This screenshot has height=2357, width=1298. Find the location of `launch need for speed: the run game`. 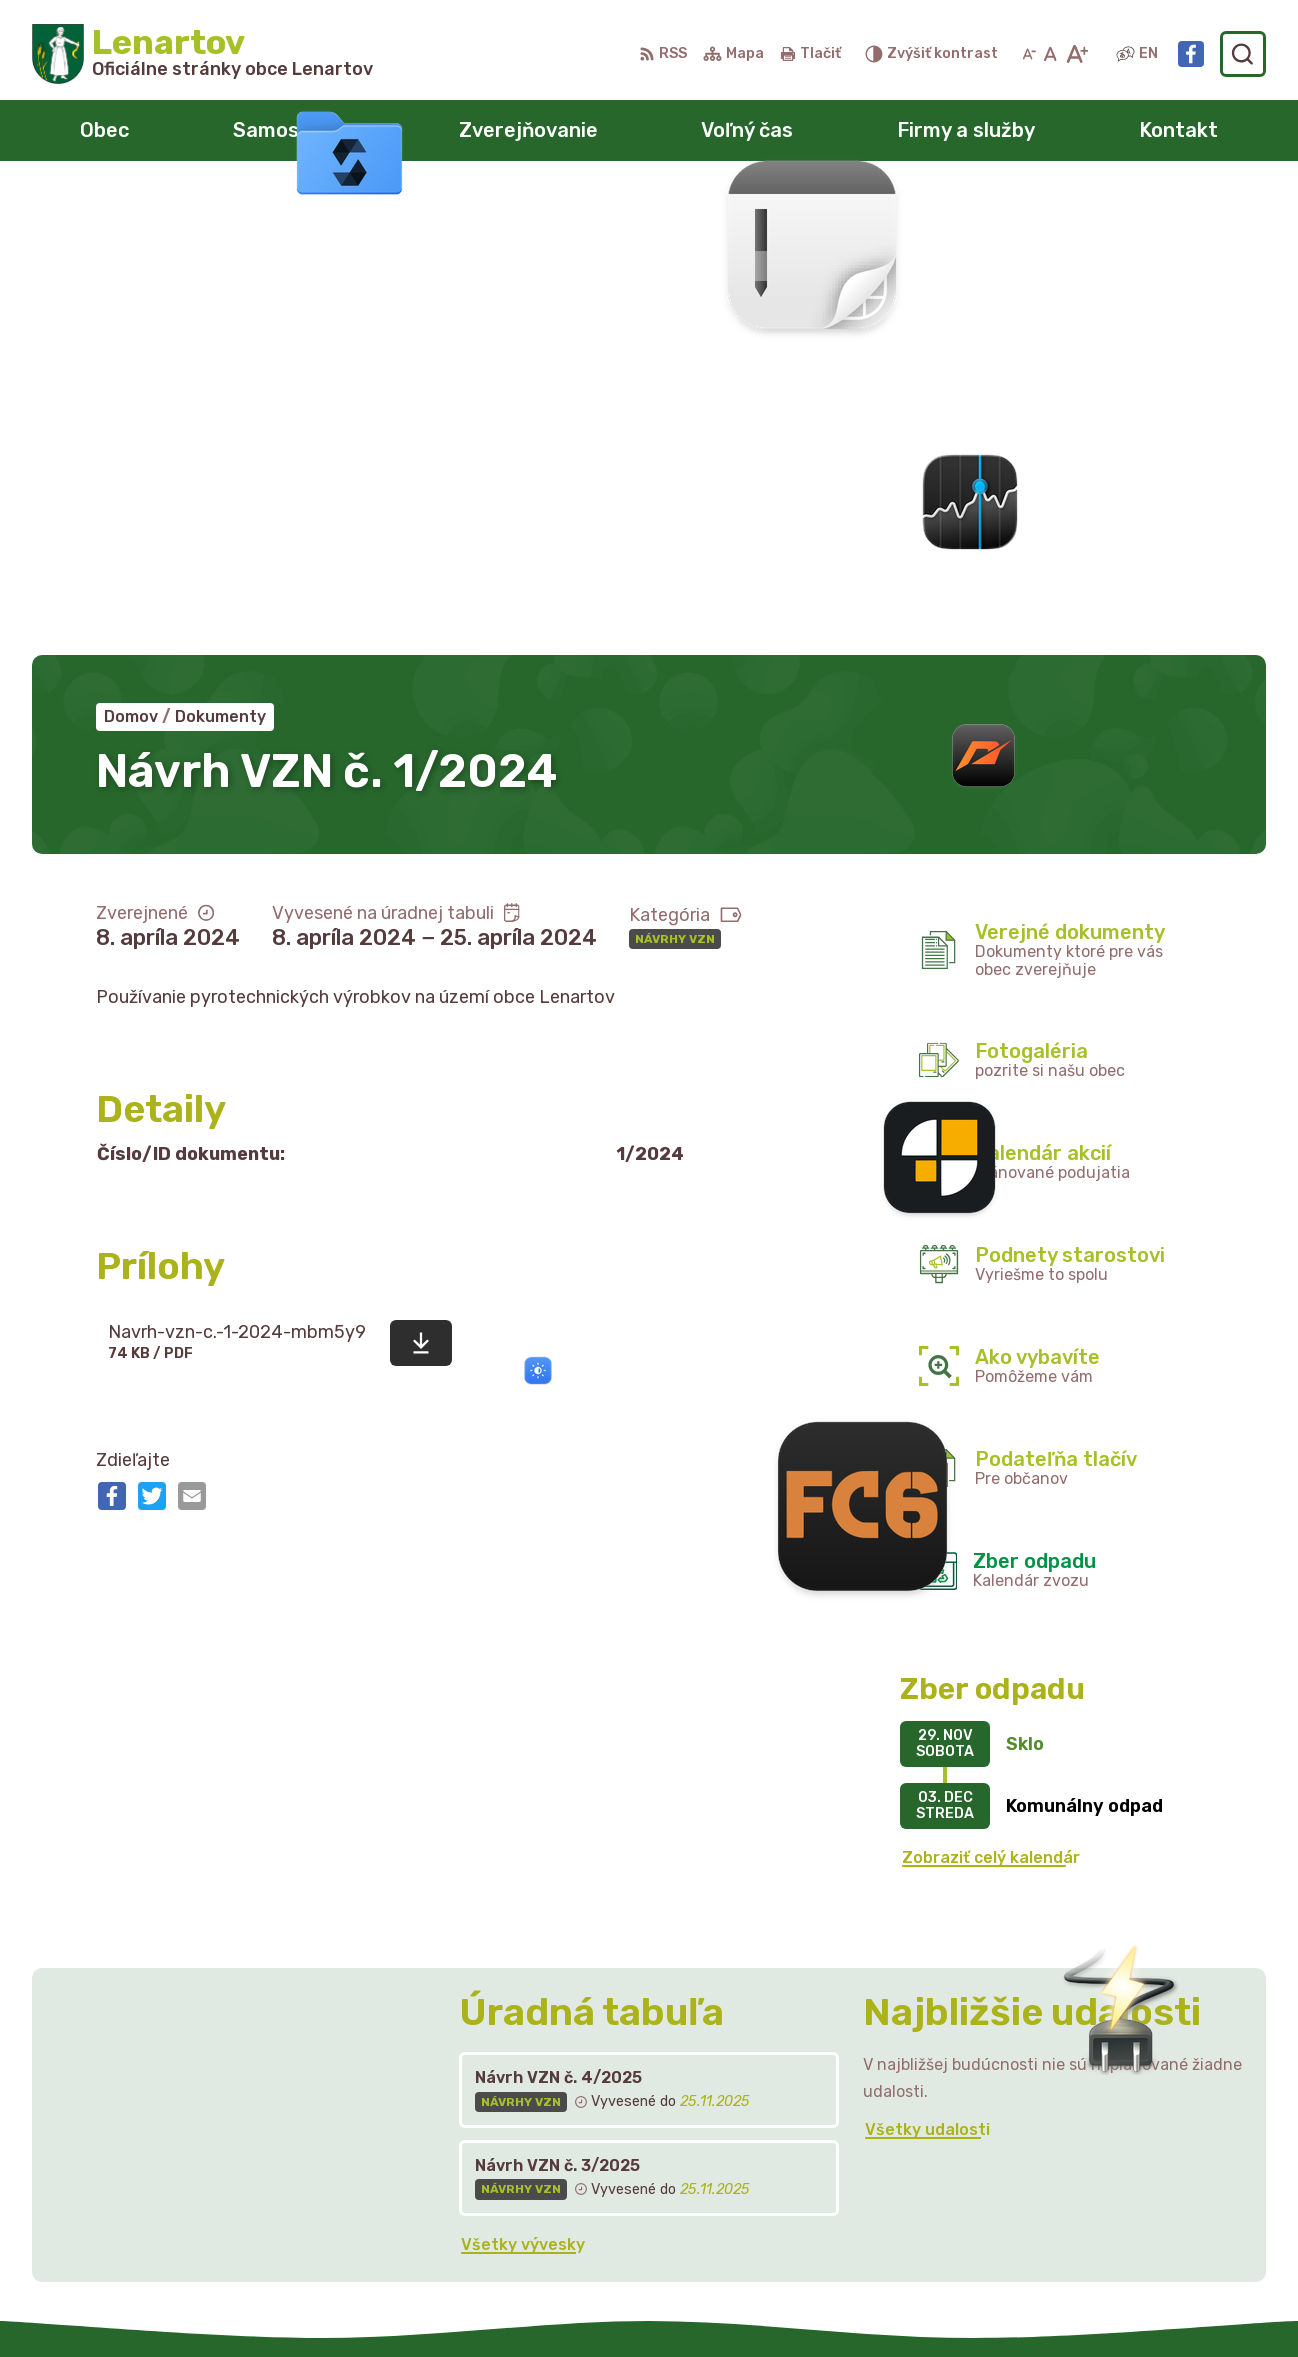

launch need for speed: the run game is located at coordinates (983, 755).